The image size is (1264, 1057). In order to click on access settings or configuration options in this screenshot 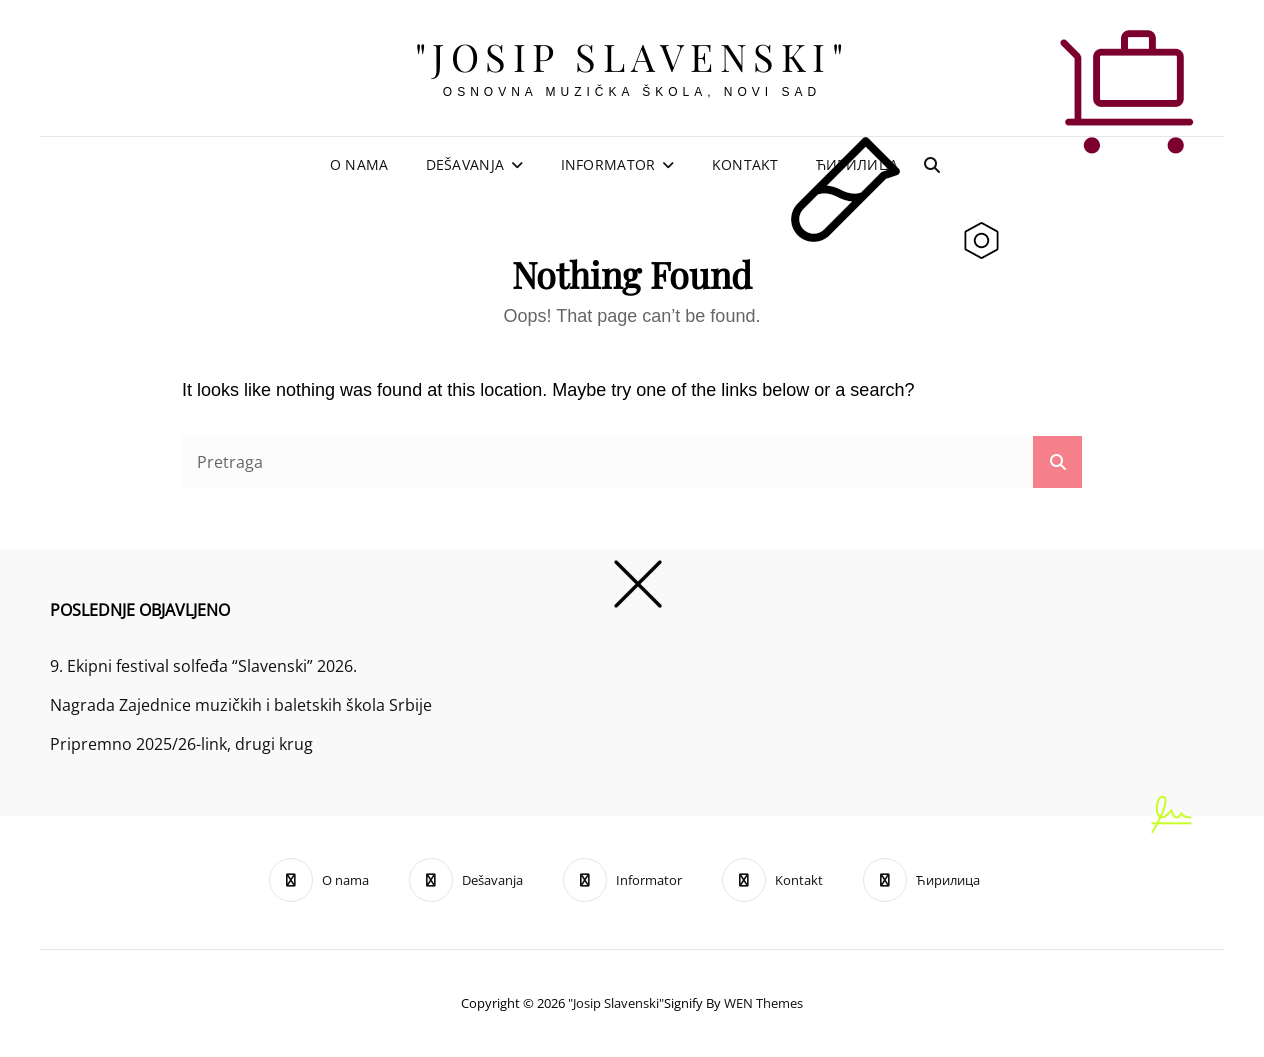, I will do `click(981, 240)`.